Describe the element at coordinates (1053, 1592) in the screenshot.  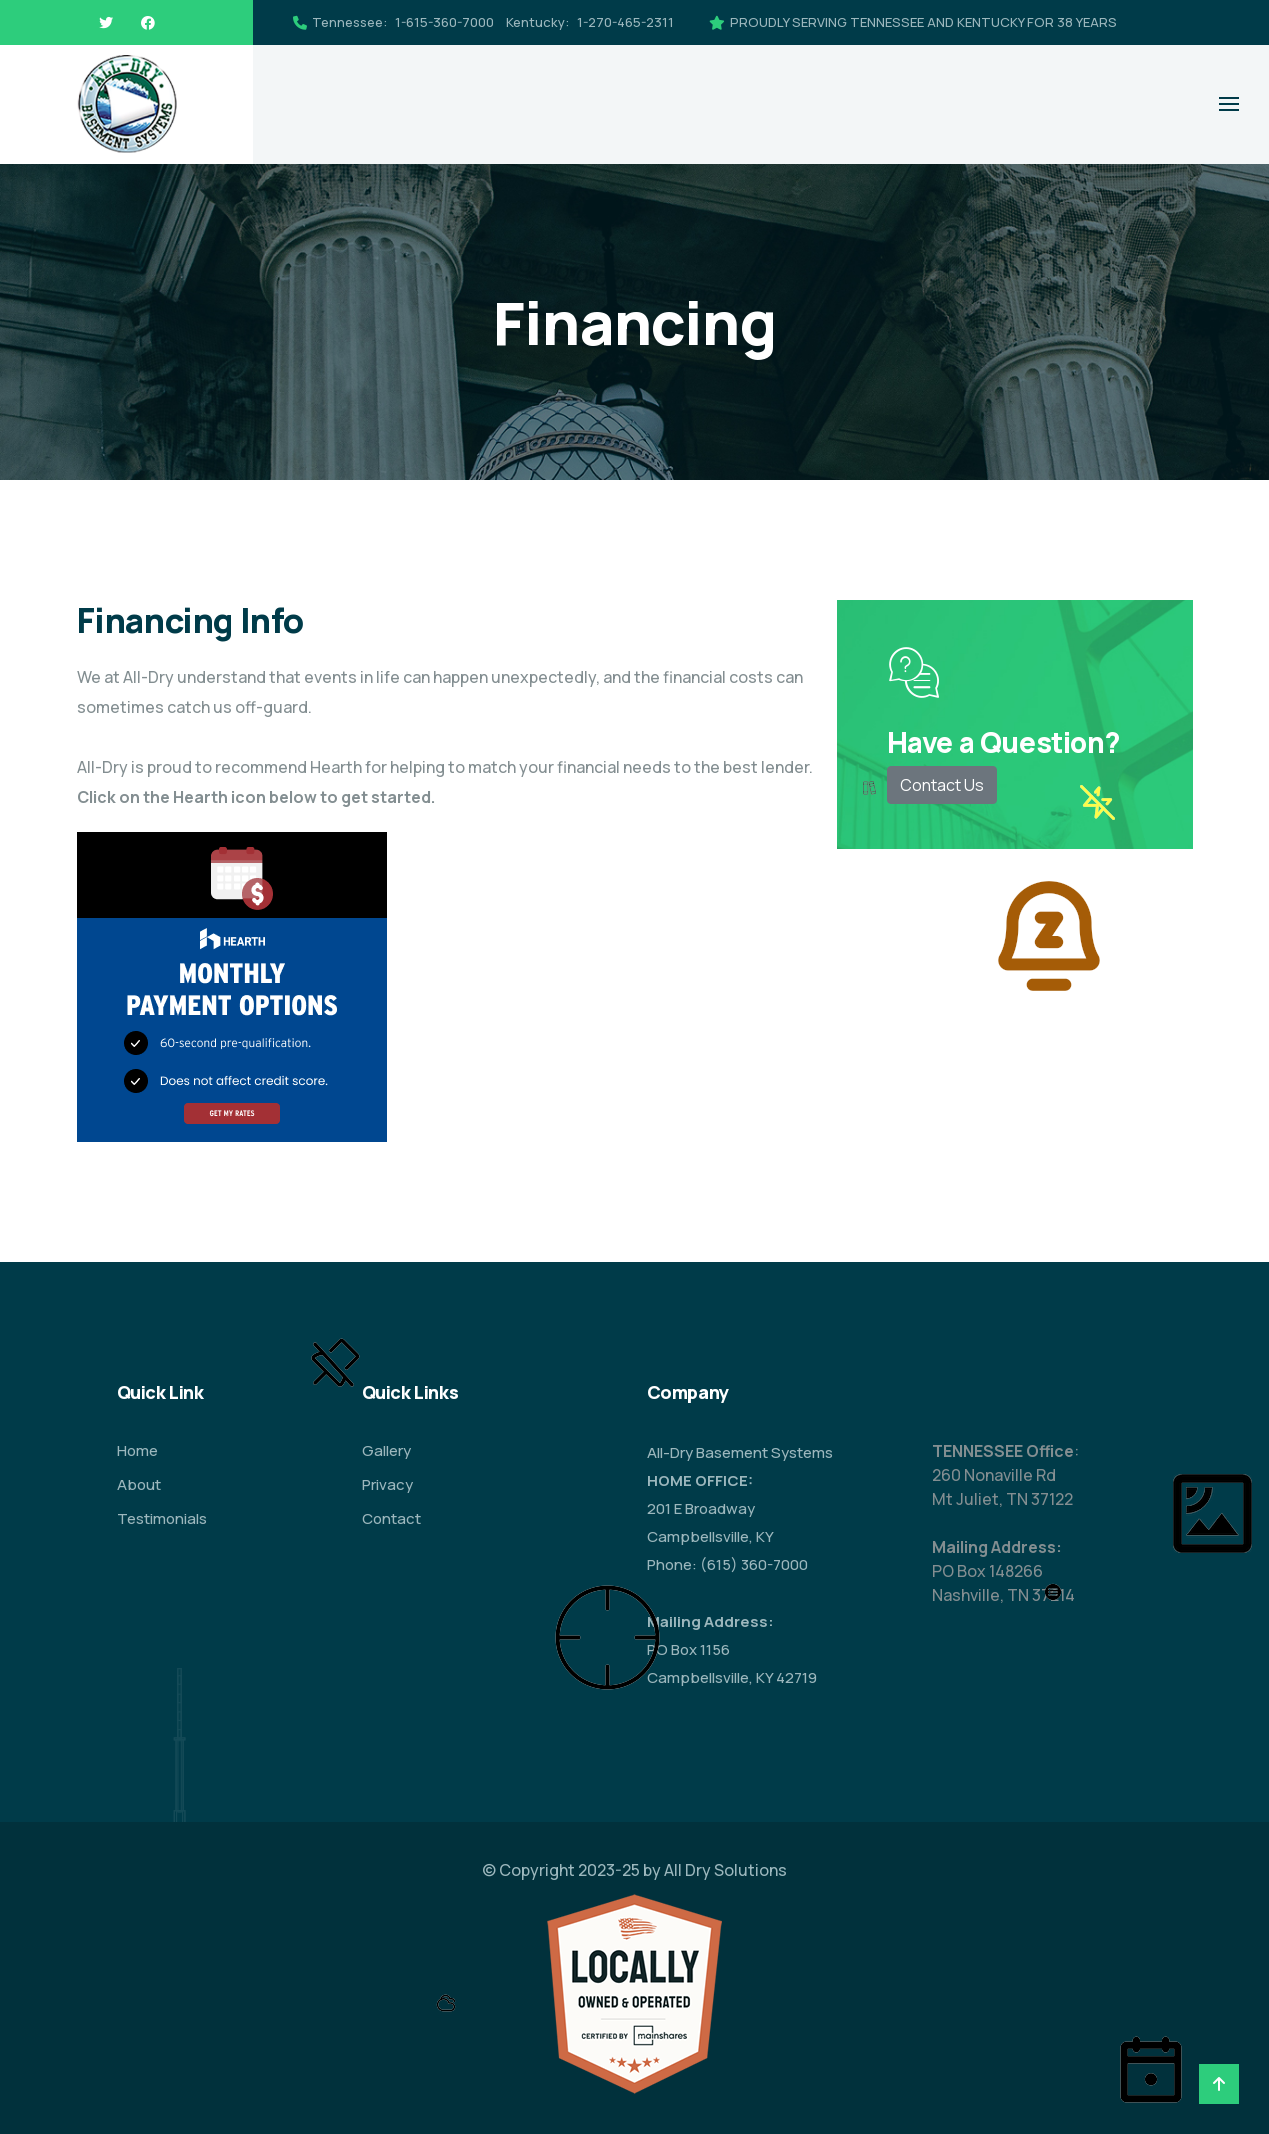
I see `view list or menu options` at that location.